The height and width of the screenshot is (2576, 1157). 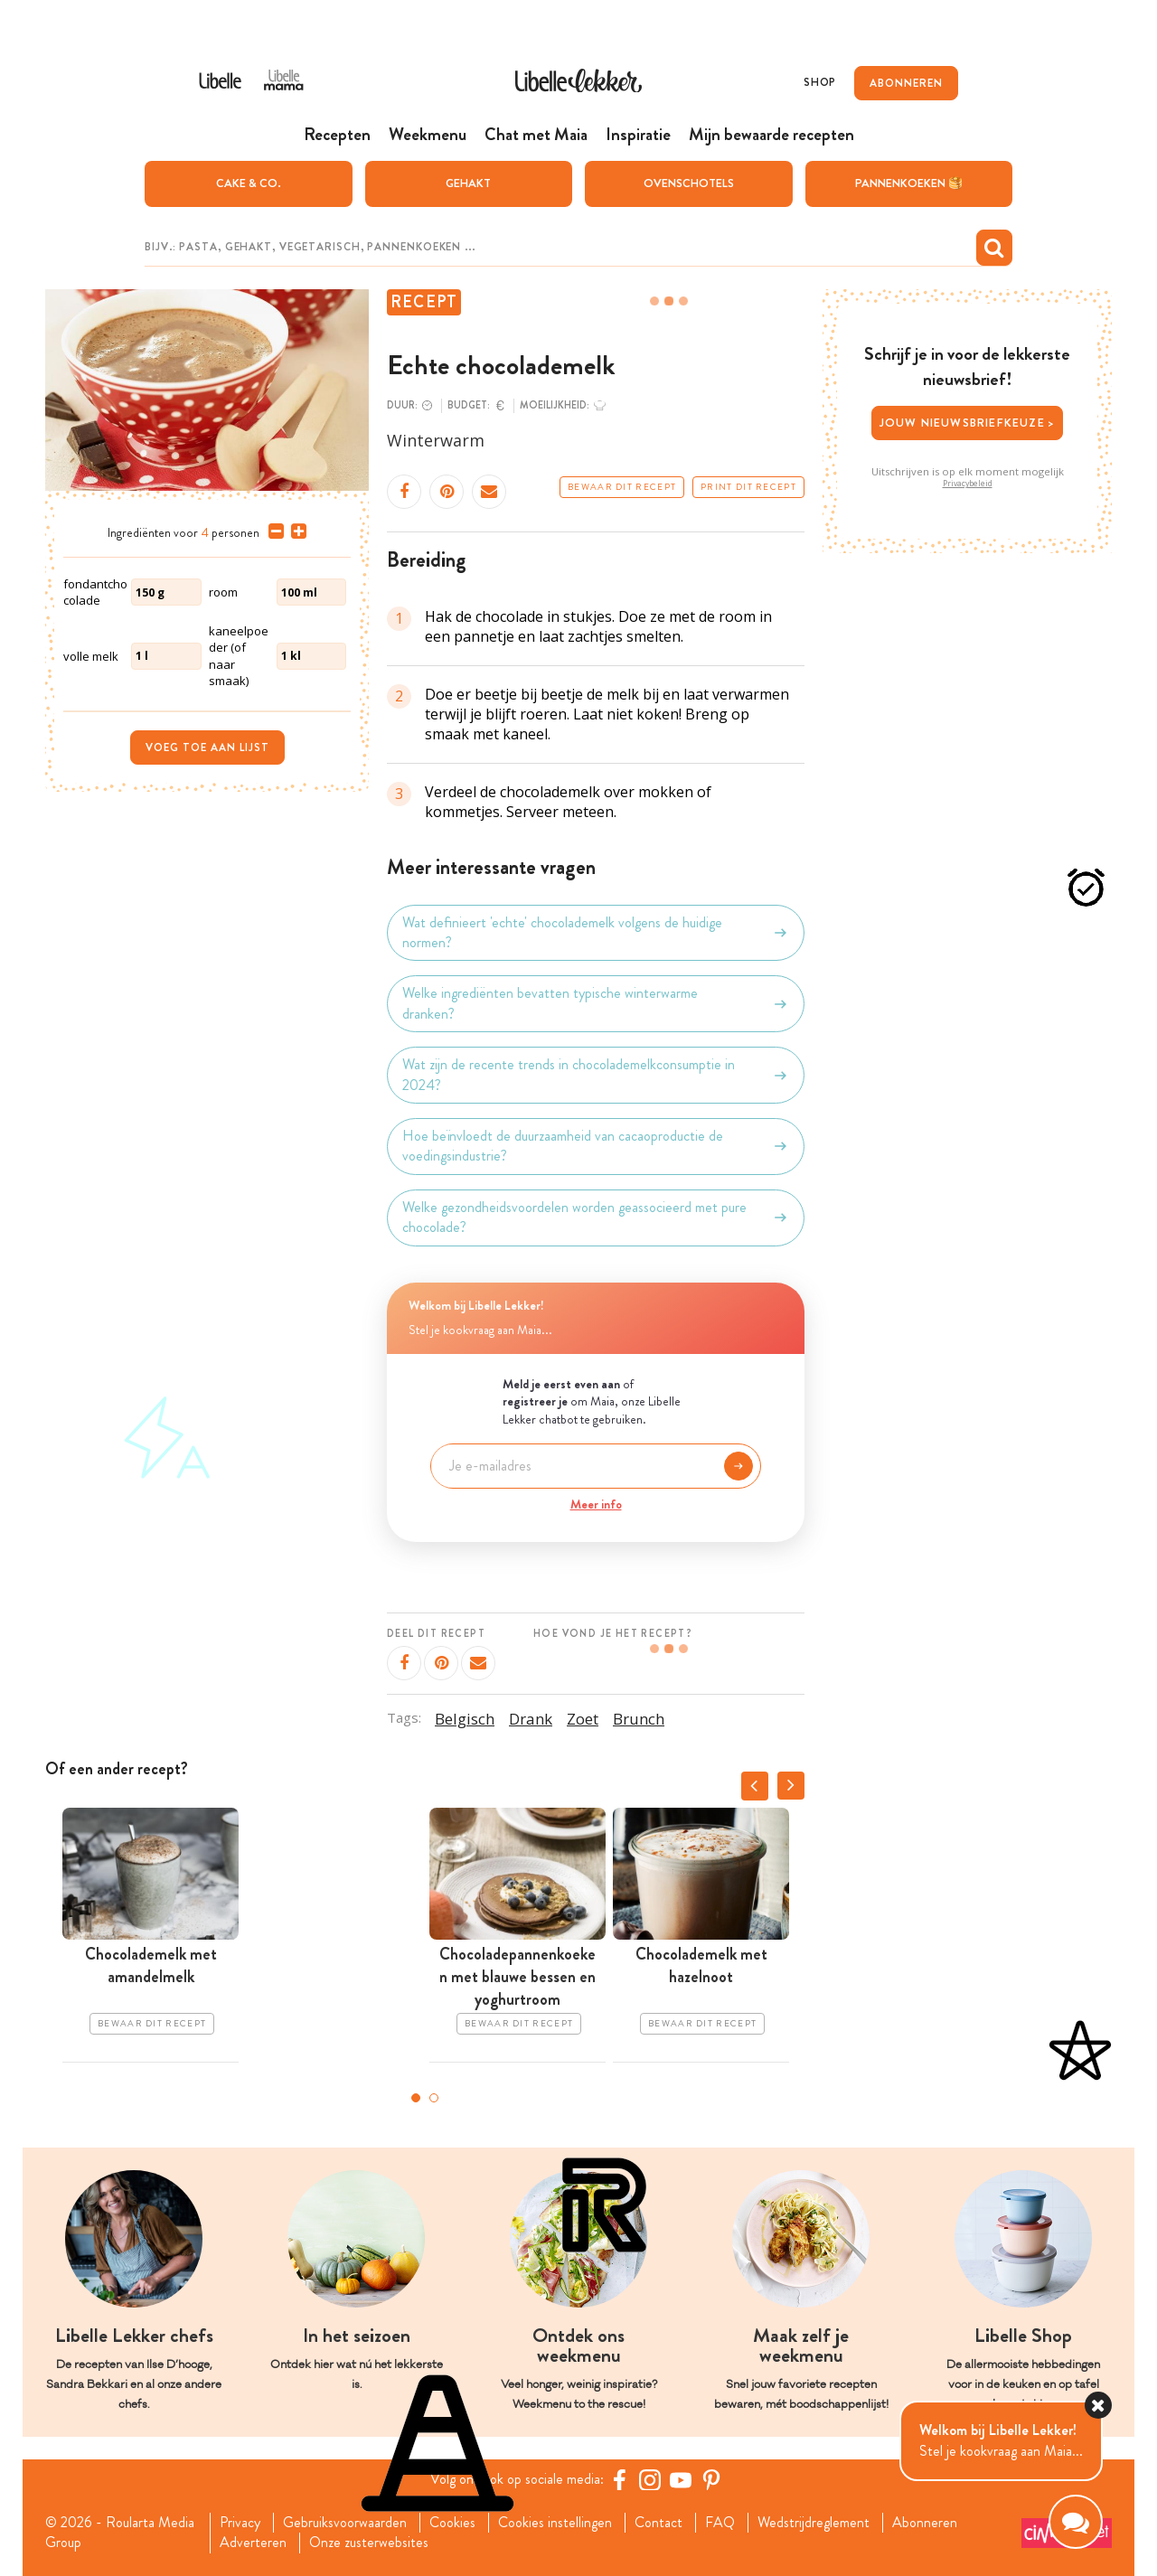 What do you see at coordinates (165, 1441) in the screenshot?
I see `toggle auto-flash mode for camera` at bounding box center [165, 1441].